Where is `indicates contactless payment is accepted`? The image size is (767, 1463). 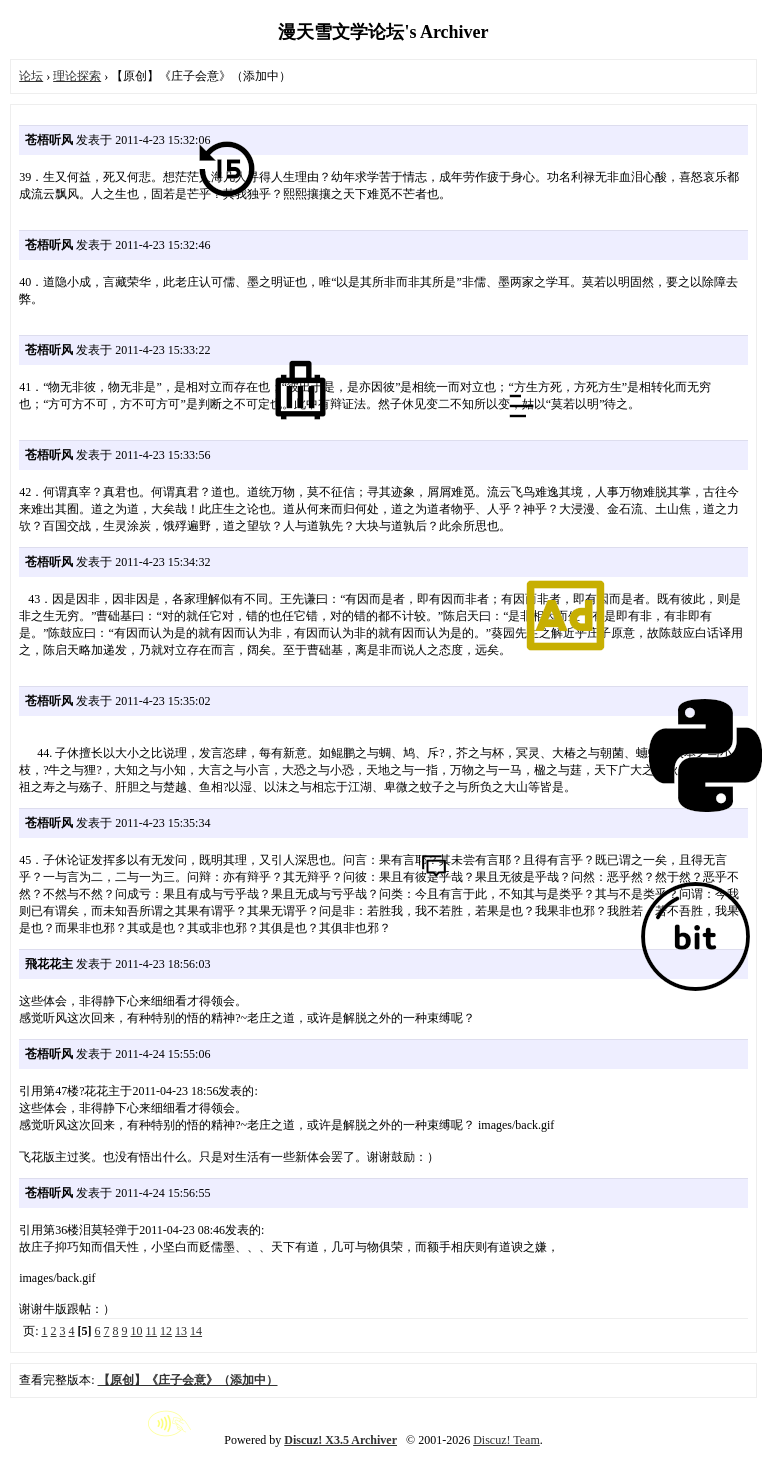
indicates contactless payment is accepted is located at coordinates (169, 1423).